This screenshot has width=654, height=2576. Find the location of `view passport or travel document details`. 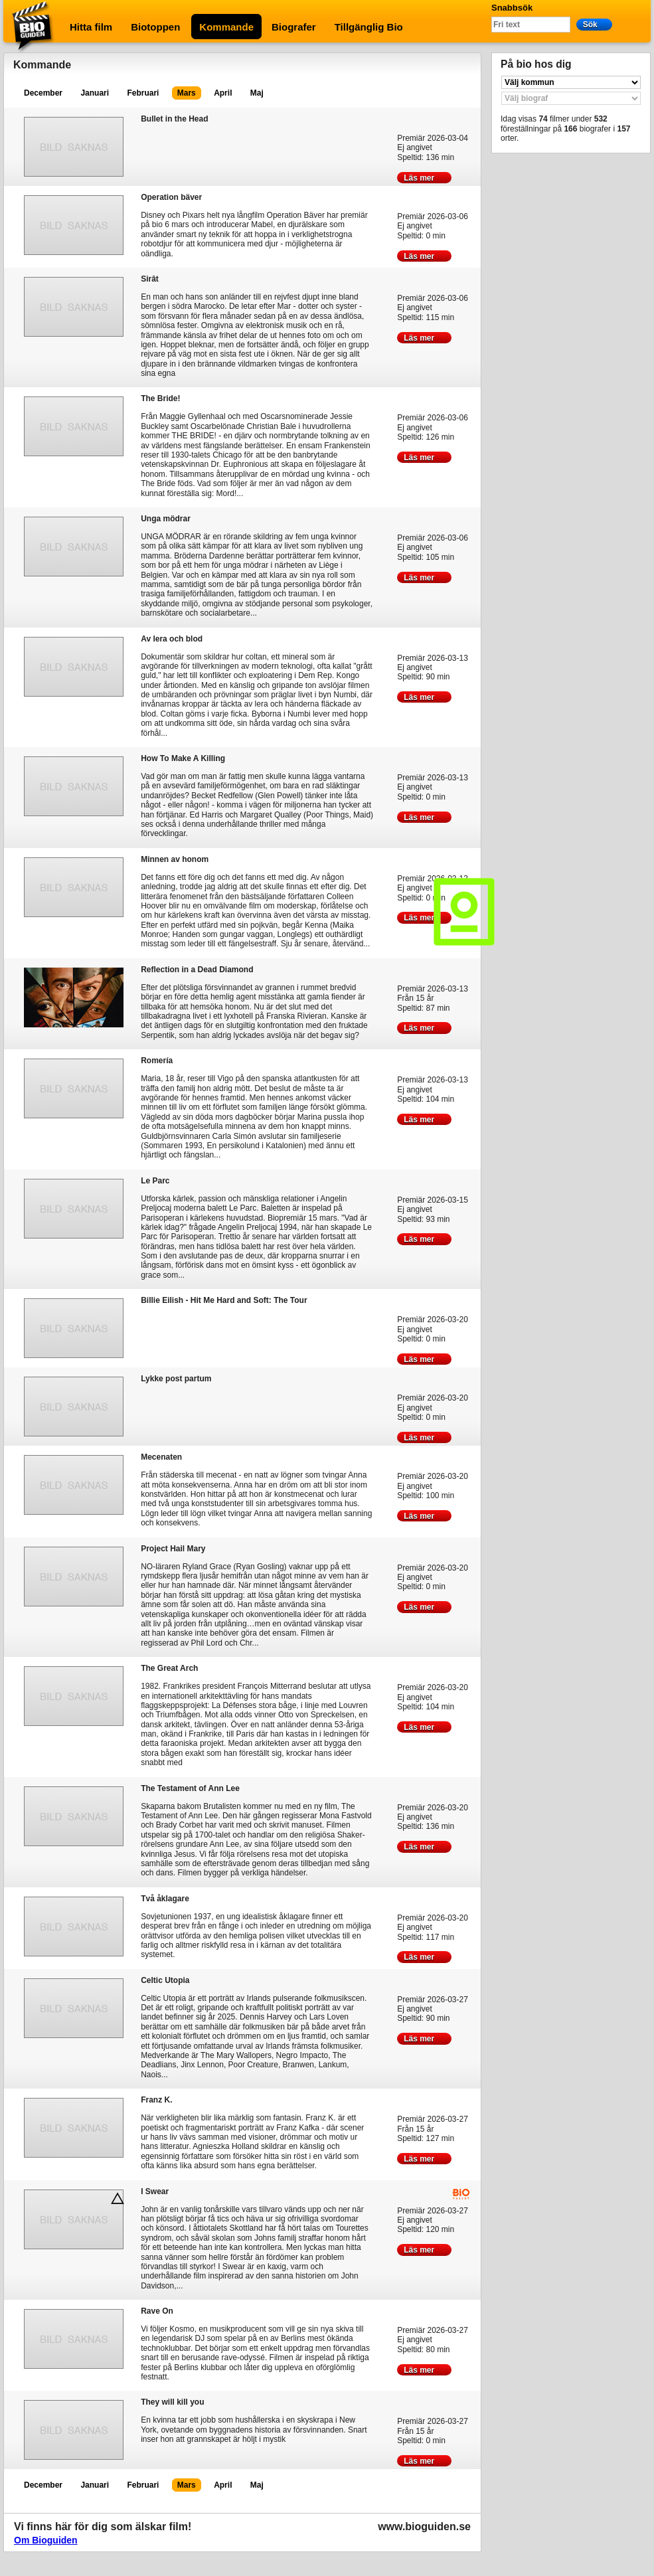

view passport or travel document details is located at coordinates (464, 912).